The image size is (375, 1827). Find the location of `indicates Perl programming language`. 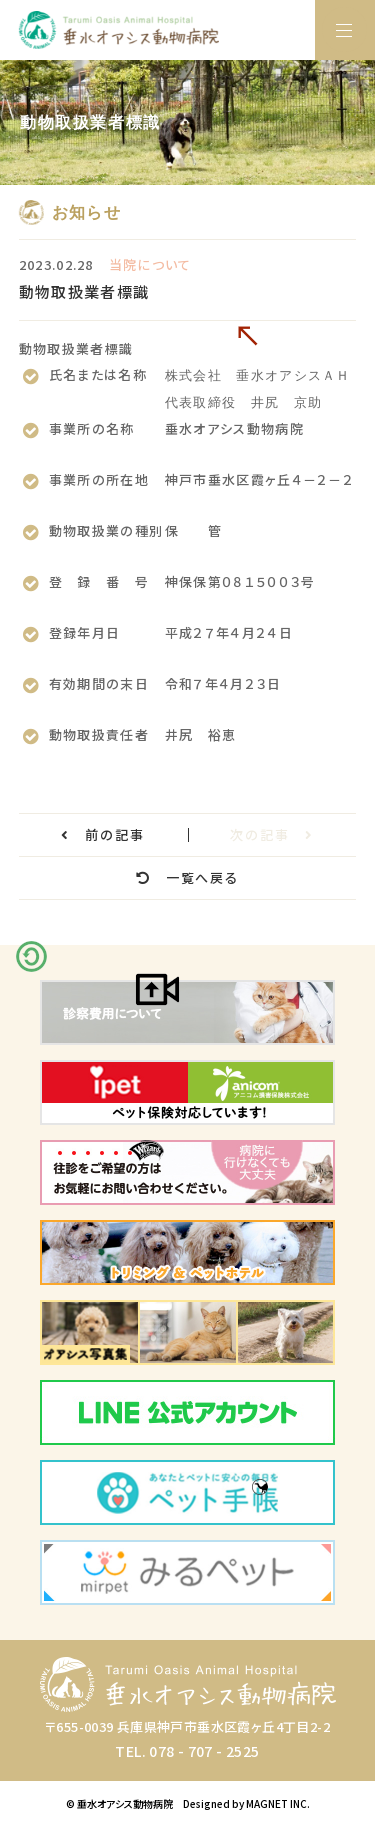

indicates Perl programming language is located at coordinates (260, 1487).